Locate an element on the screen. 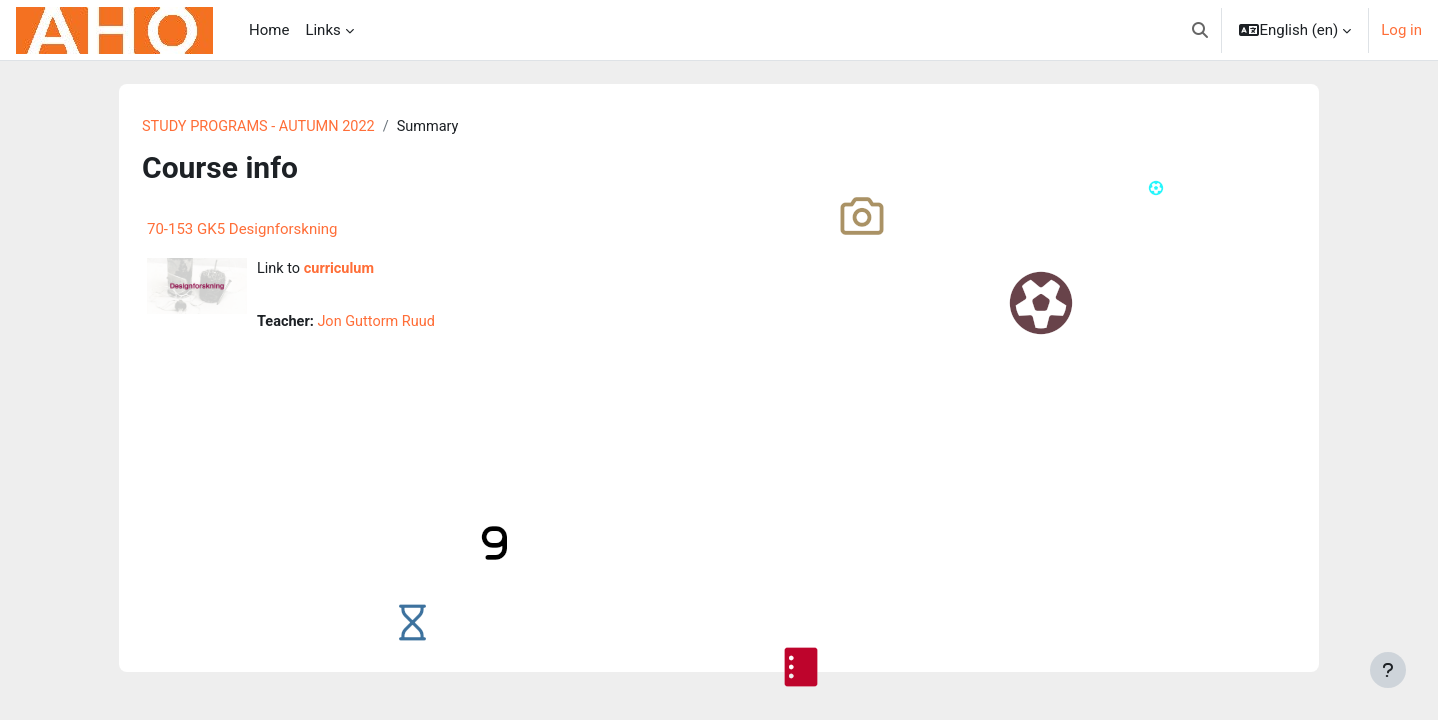  indicates the number nine in a count or quantity is located at coordinates (495, 543).